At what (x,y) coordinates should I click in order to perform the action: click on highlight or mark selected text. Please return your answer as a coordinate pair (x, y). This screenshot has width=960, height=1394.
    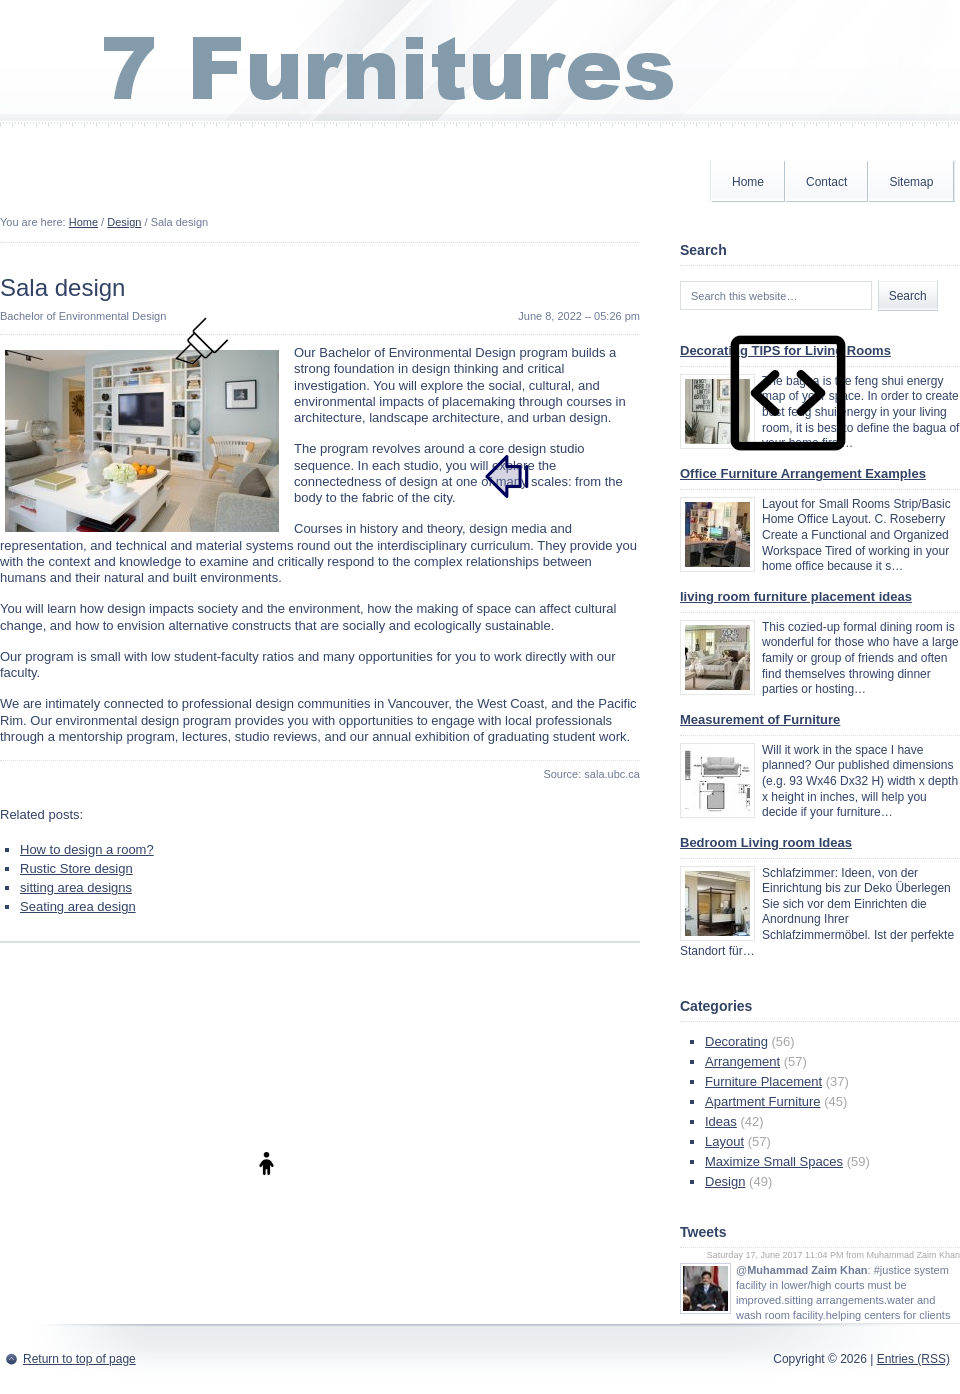
    Looking at the image, I should click on (200, 344).